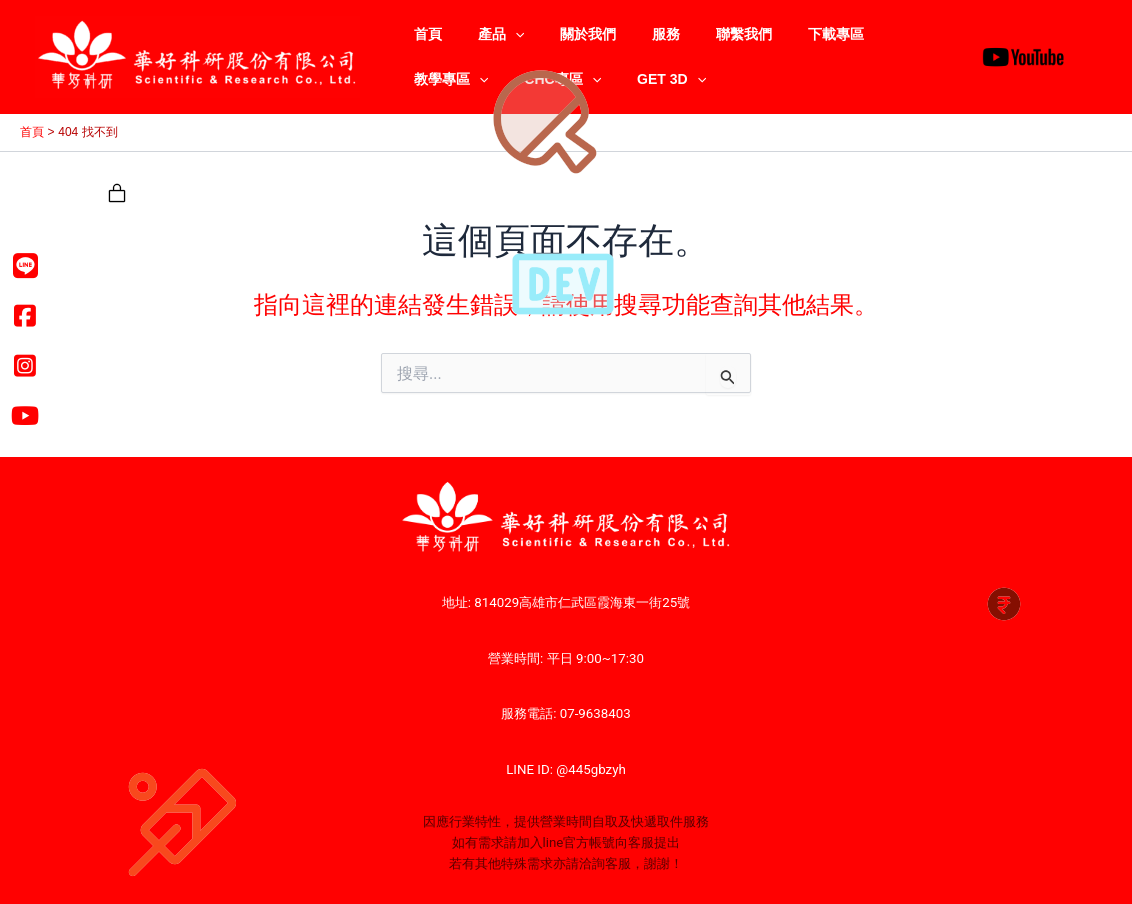 This screenshot has width=1132, height=904. What do you see at coordinates (176, 820) in the screenshot?
I see `access cricket sports scores or content` at bounding box center [176, 820].